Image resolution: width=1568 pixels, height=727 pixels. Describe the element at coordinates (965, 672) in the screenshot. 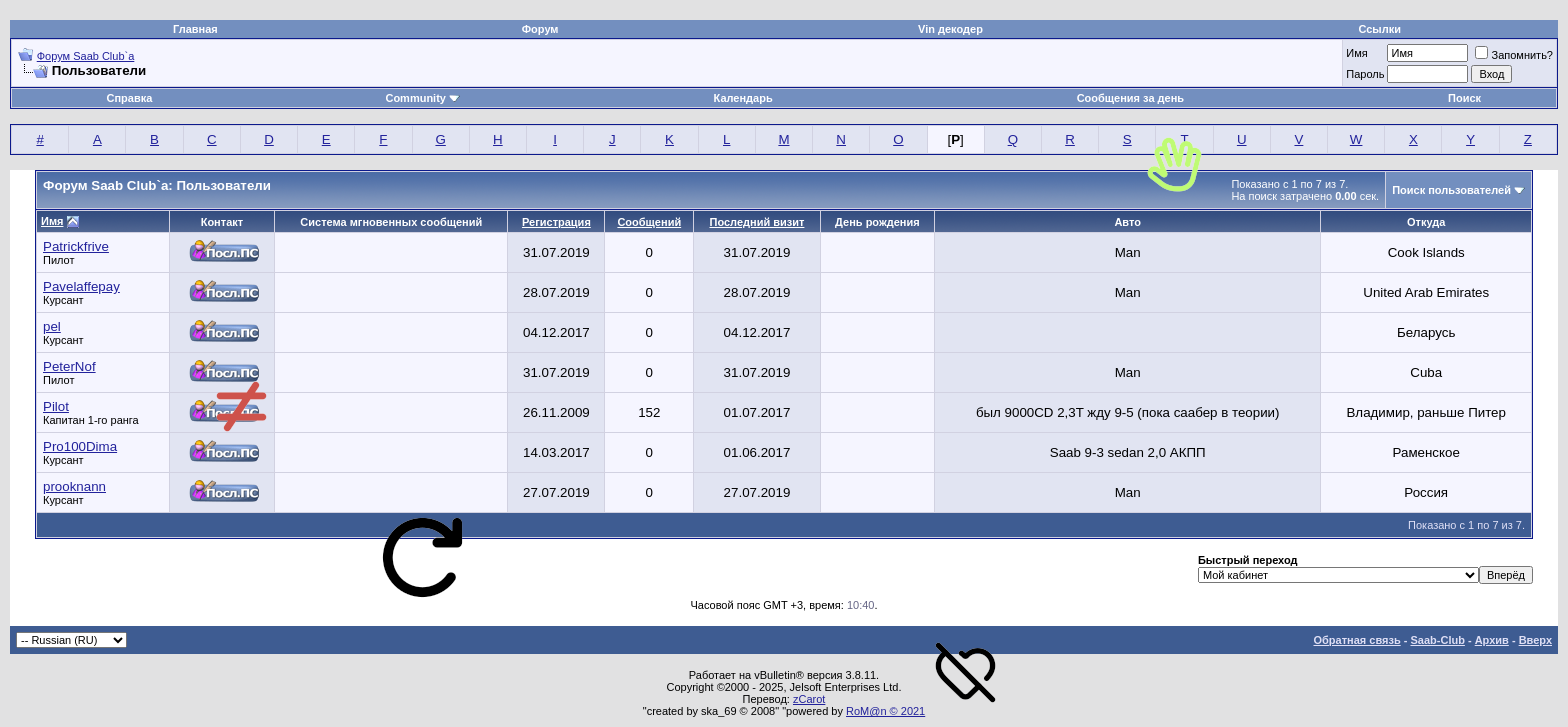

I see `remove from favorites` at that location.